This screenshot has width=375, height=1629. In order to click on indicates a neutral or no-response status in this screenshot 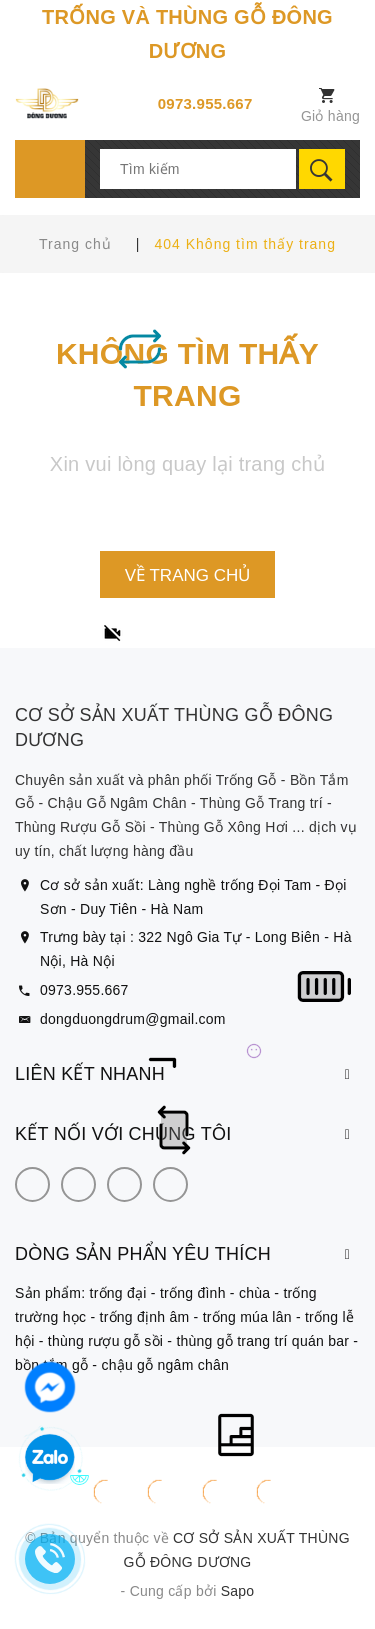, I will do `click(254, 1051)`.